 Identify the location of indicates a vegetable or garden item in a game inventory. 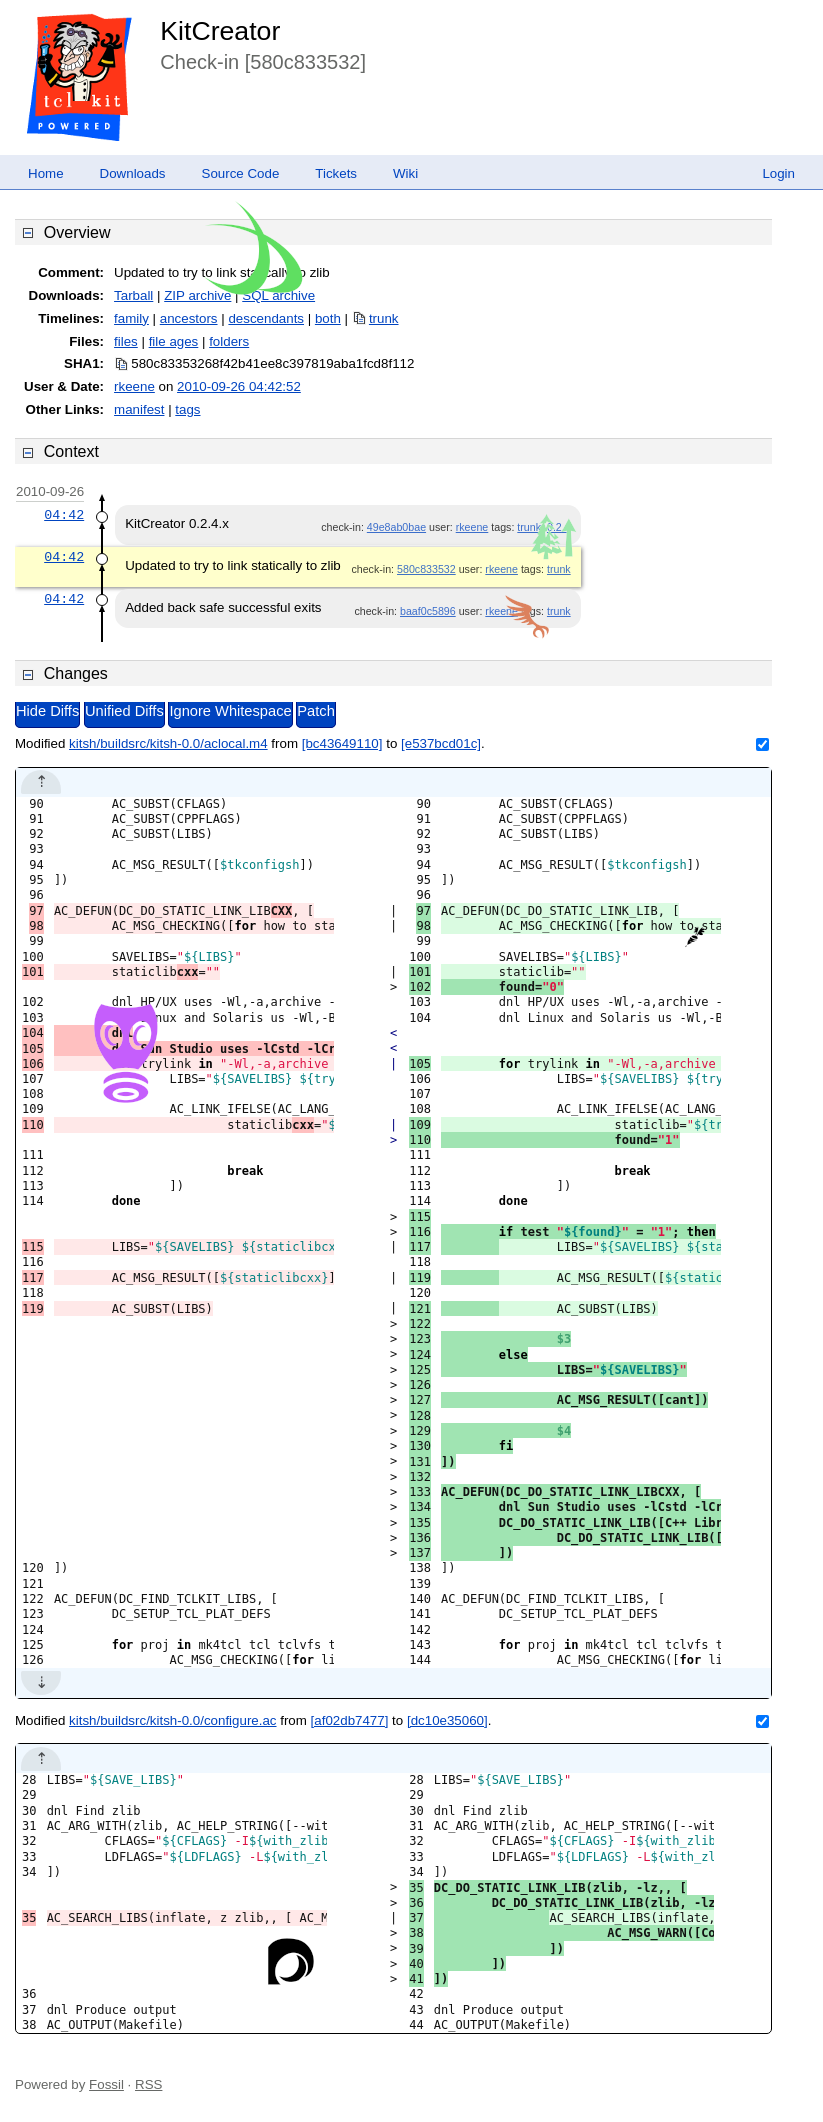
(695, 937).